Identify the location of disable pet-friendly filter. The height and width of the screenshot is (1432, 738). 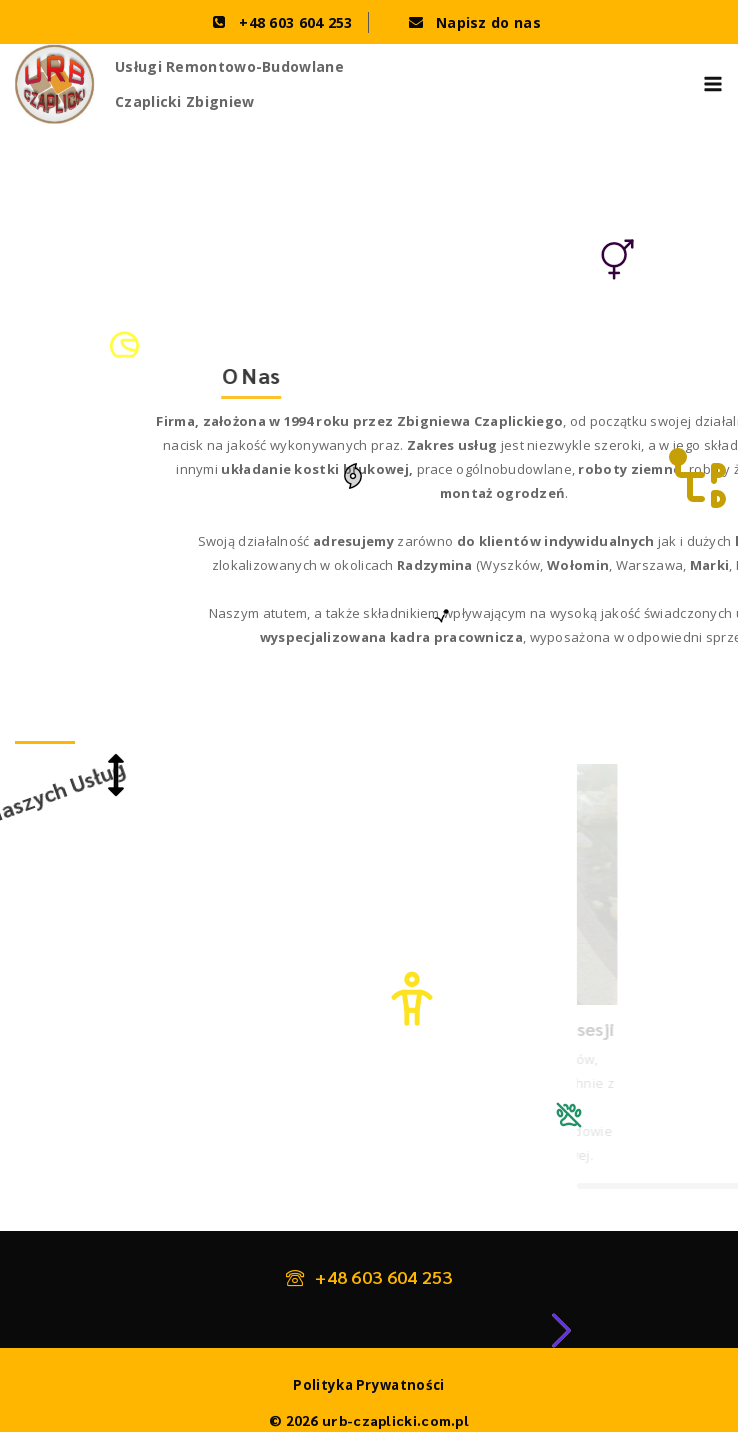
(569, 1115).